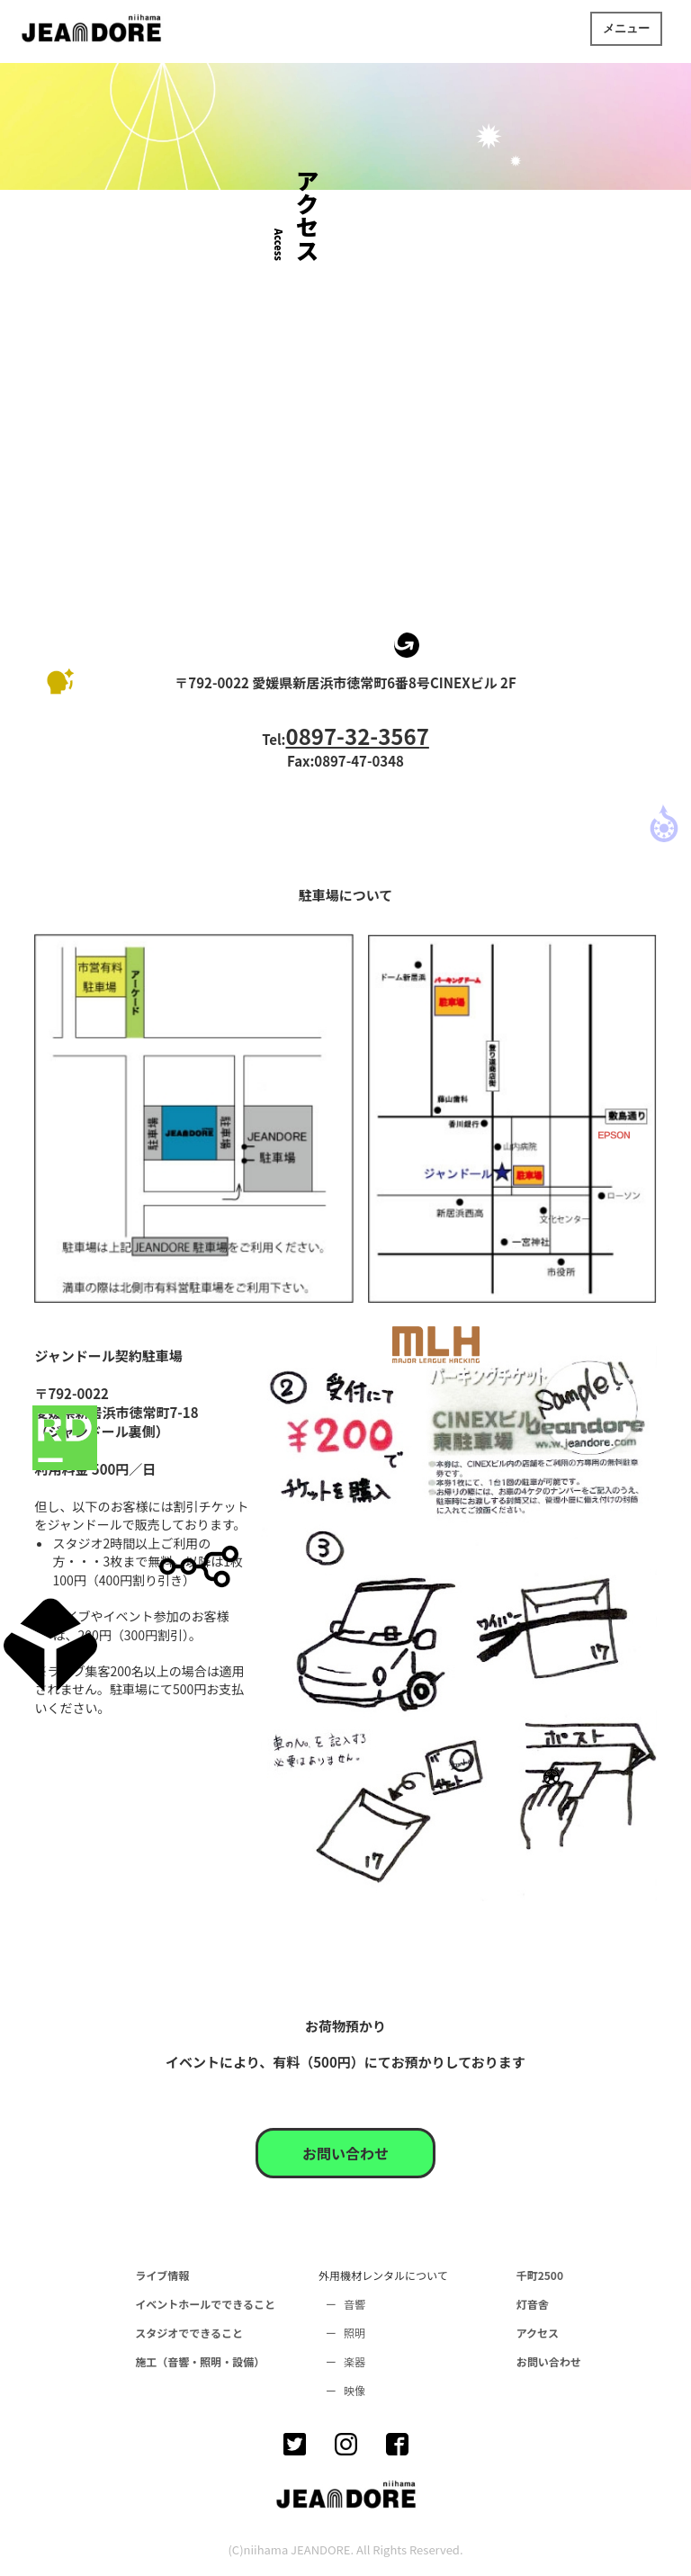  I want to click on open JetBrains Rider IDE, so click(65, 1438).